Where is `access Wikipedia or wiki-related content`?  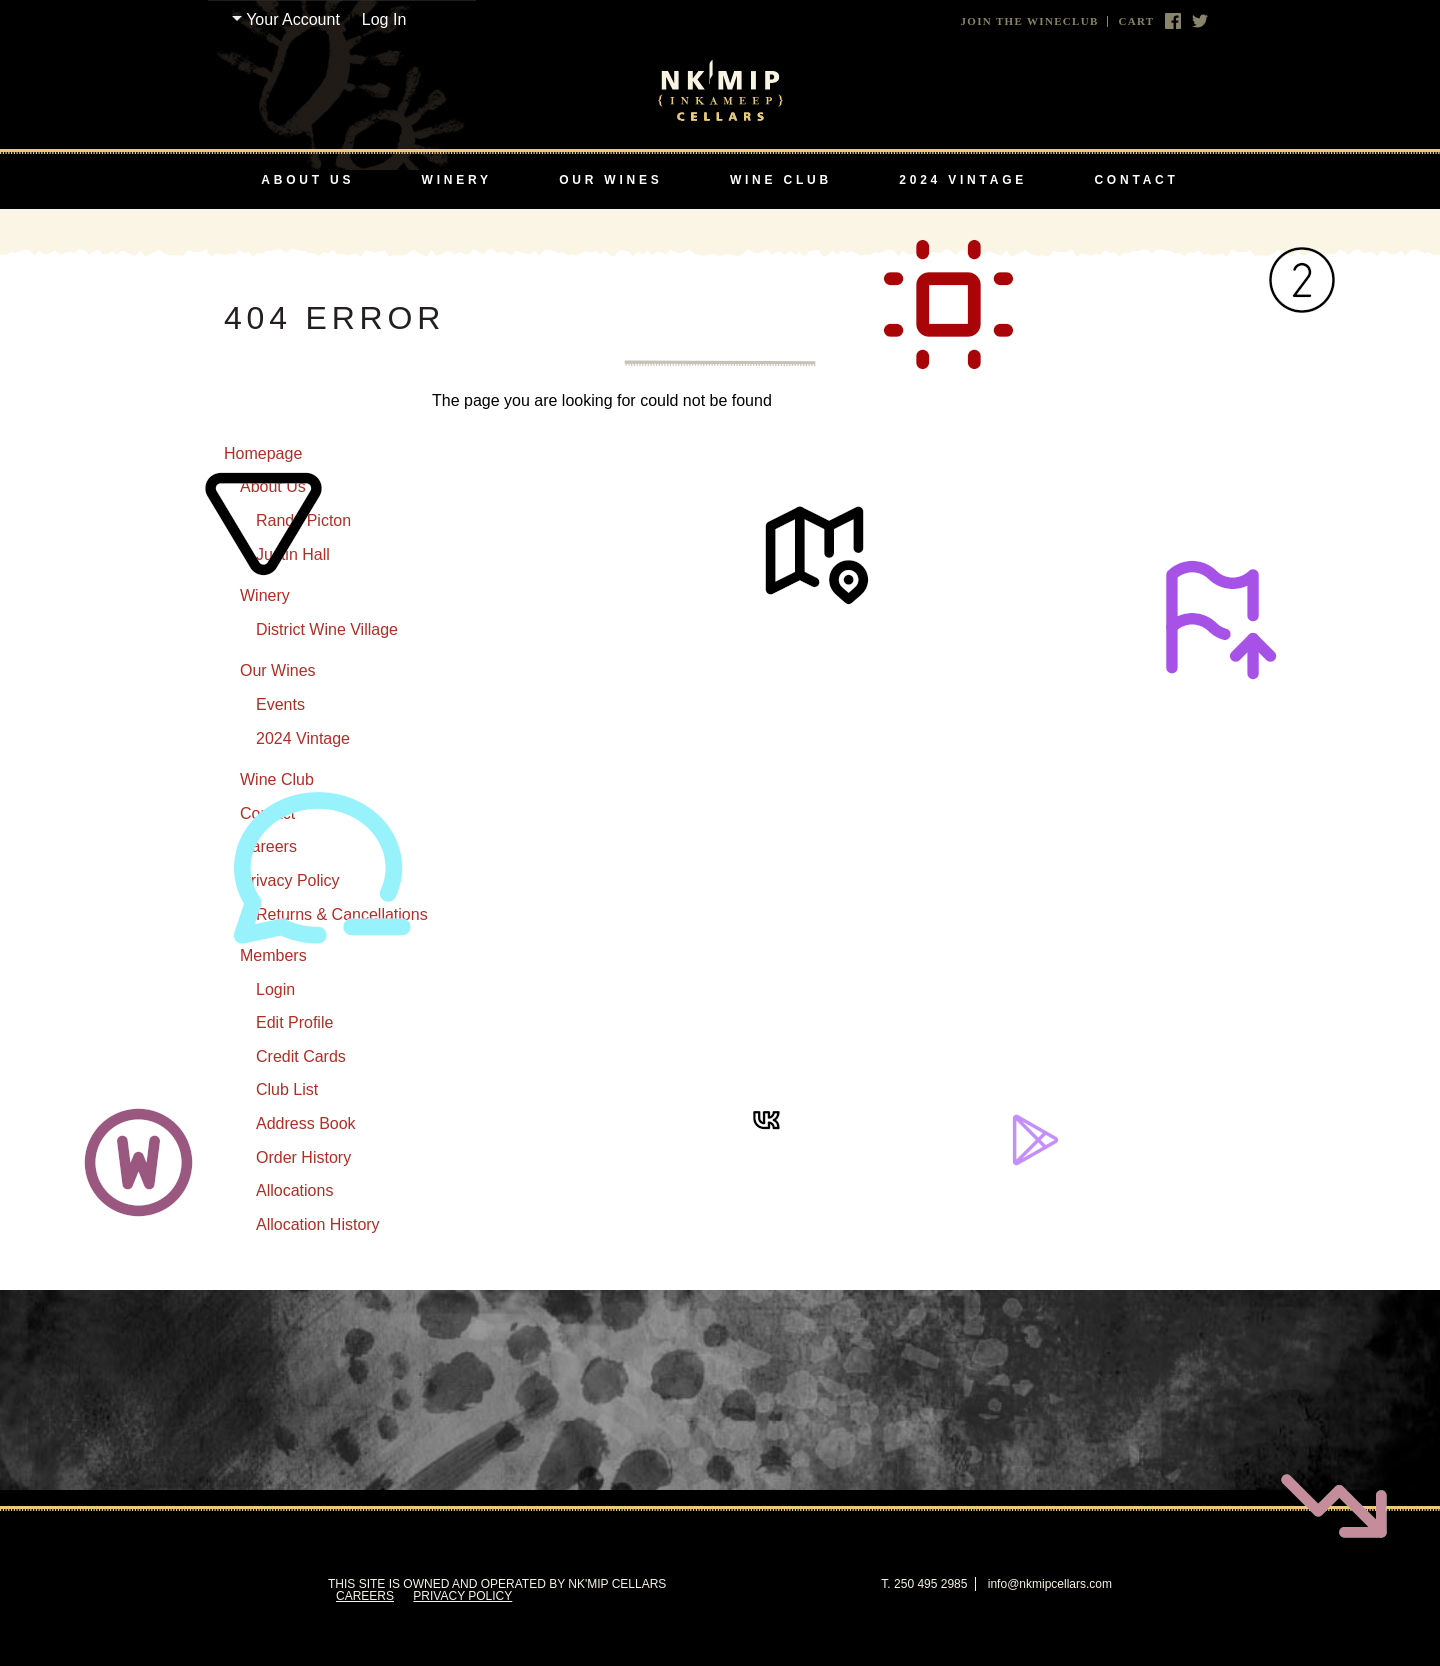
access Wikipedia or wiki-related content is located at coordinates (138, 1162).